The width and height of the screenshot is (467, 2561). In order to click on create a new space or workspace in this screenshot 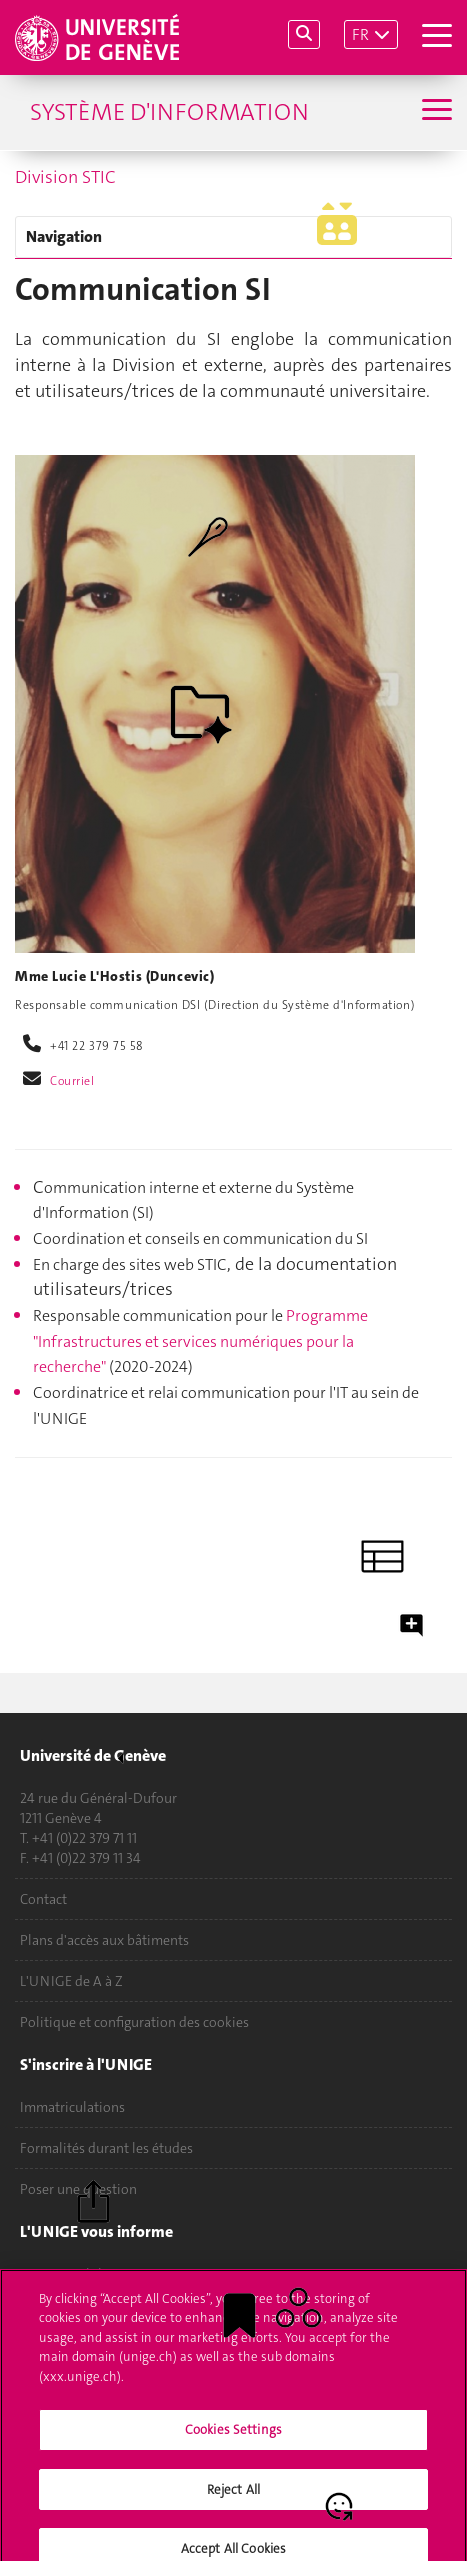, I will do `click(200, 712)`.